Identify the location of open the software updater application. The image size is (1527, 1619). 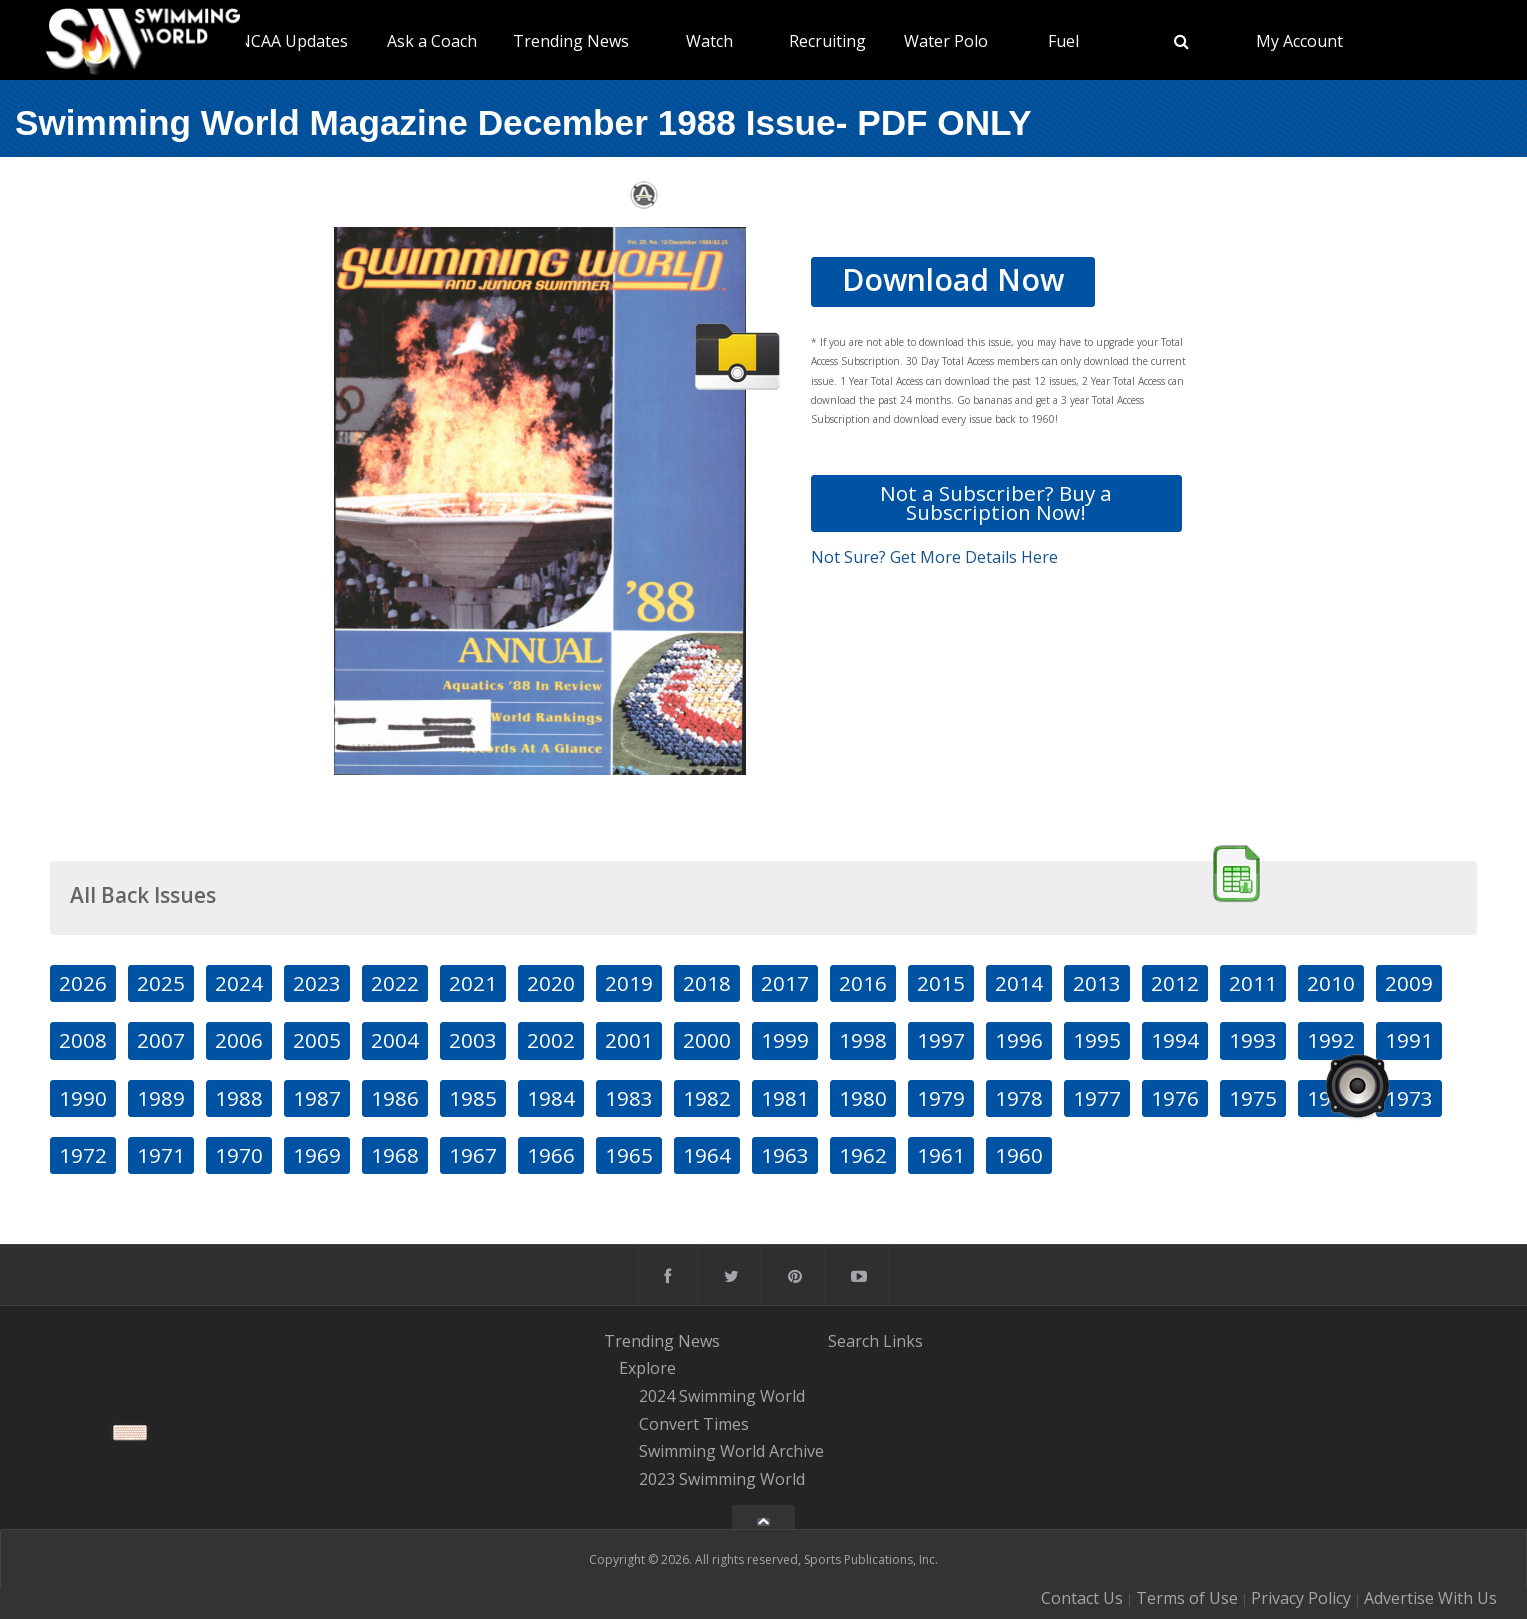
(644, 195).